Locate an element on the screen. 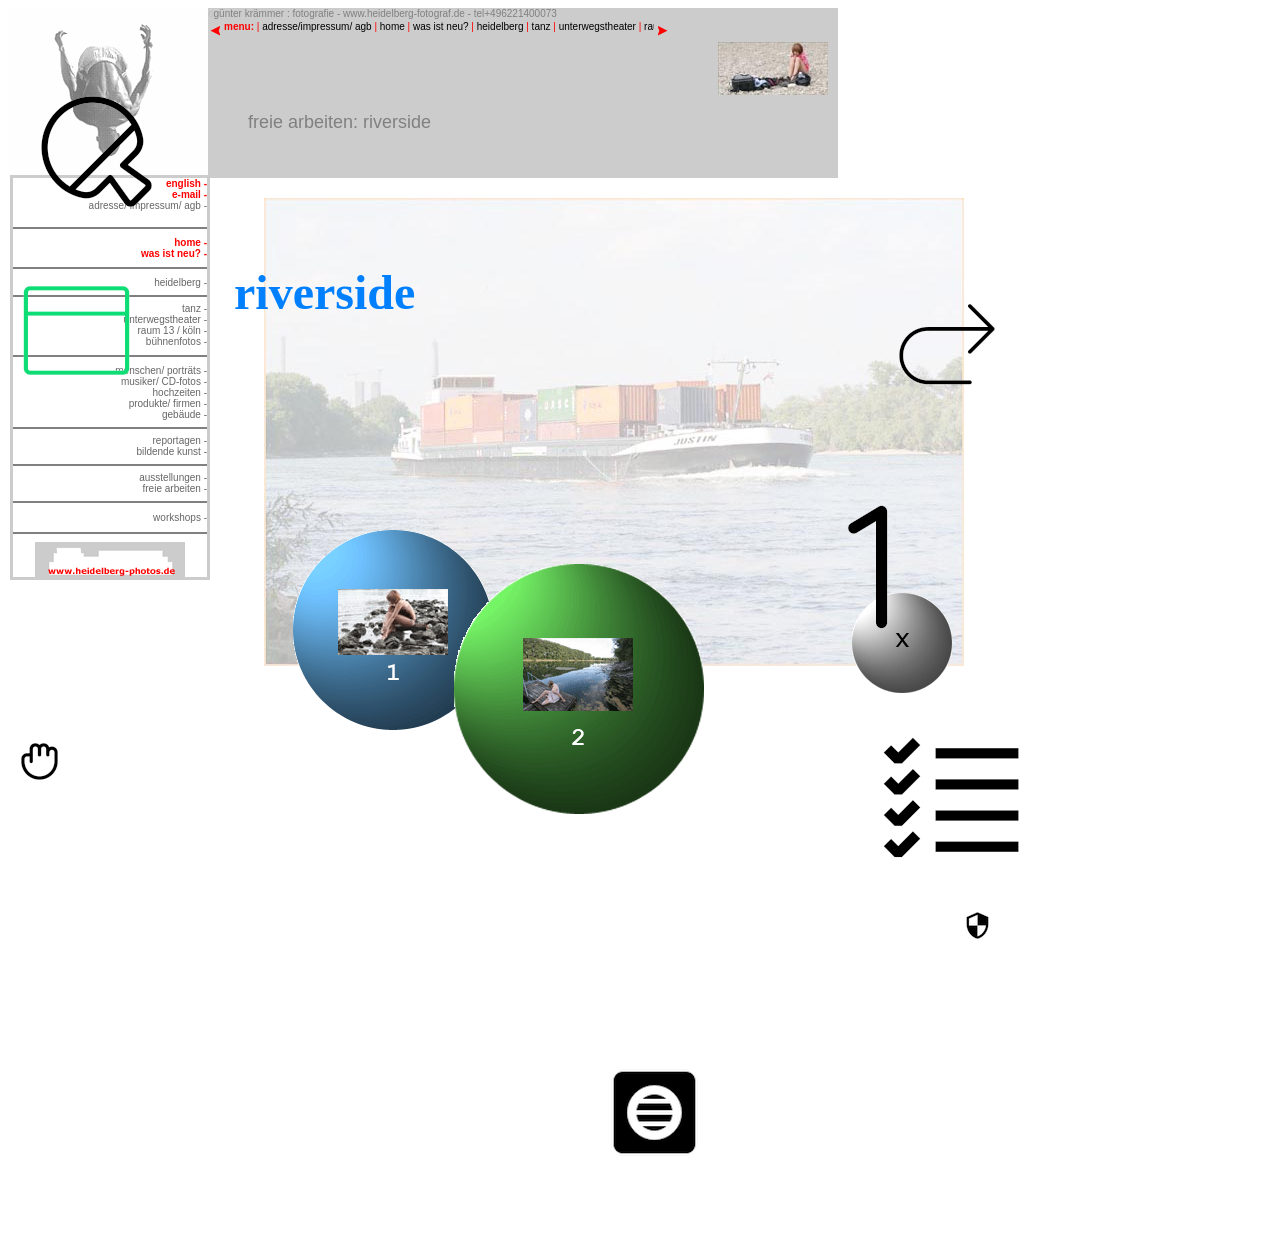 Image resolution: width=1280 pixels, height=1235 pixels. access table tennis or ping pong game is located at coordinates (94, 149).